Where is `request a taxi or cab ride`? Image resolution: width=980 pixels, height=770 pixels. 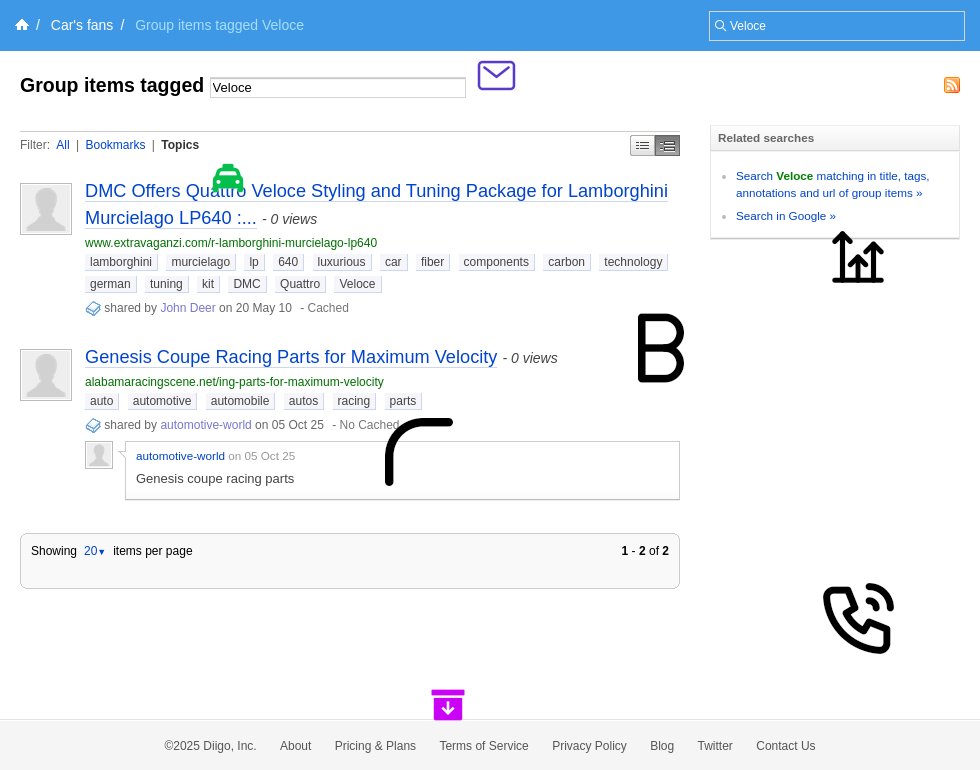 request a taxi or cab ride is located at coordinates (228, 179).